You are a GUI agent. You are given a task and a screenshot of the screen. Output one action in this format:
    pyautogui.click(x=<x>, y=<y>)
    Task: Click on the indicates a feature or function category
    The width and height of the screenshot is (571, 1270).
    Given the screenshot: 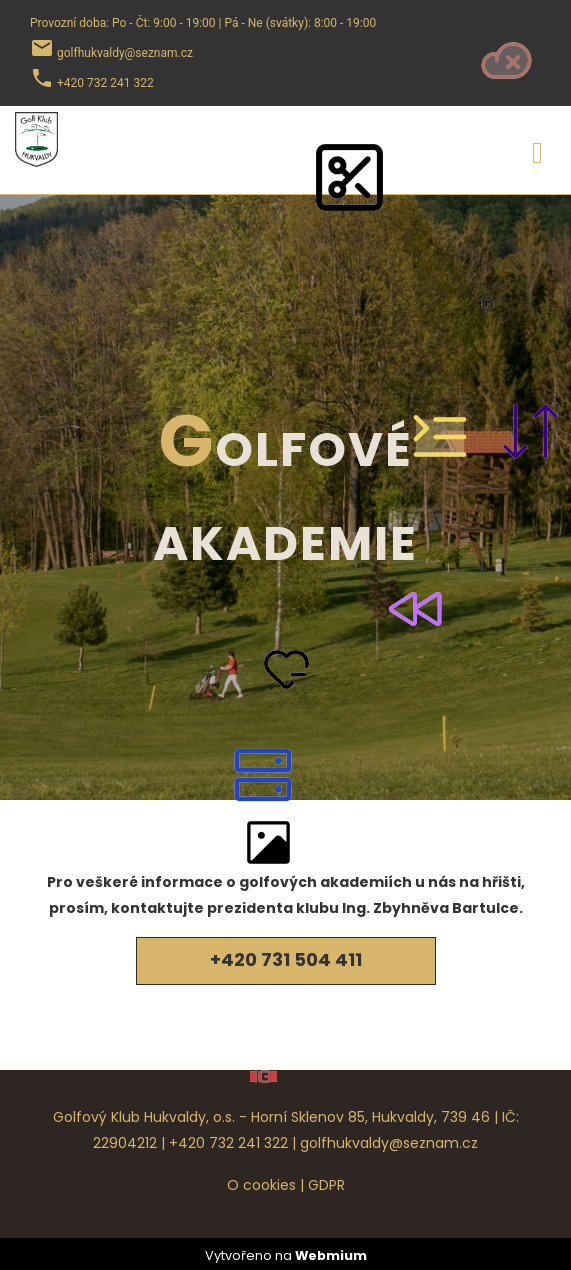 What is the action you would take?
    pyautogui.click(x=488, y=304)
    